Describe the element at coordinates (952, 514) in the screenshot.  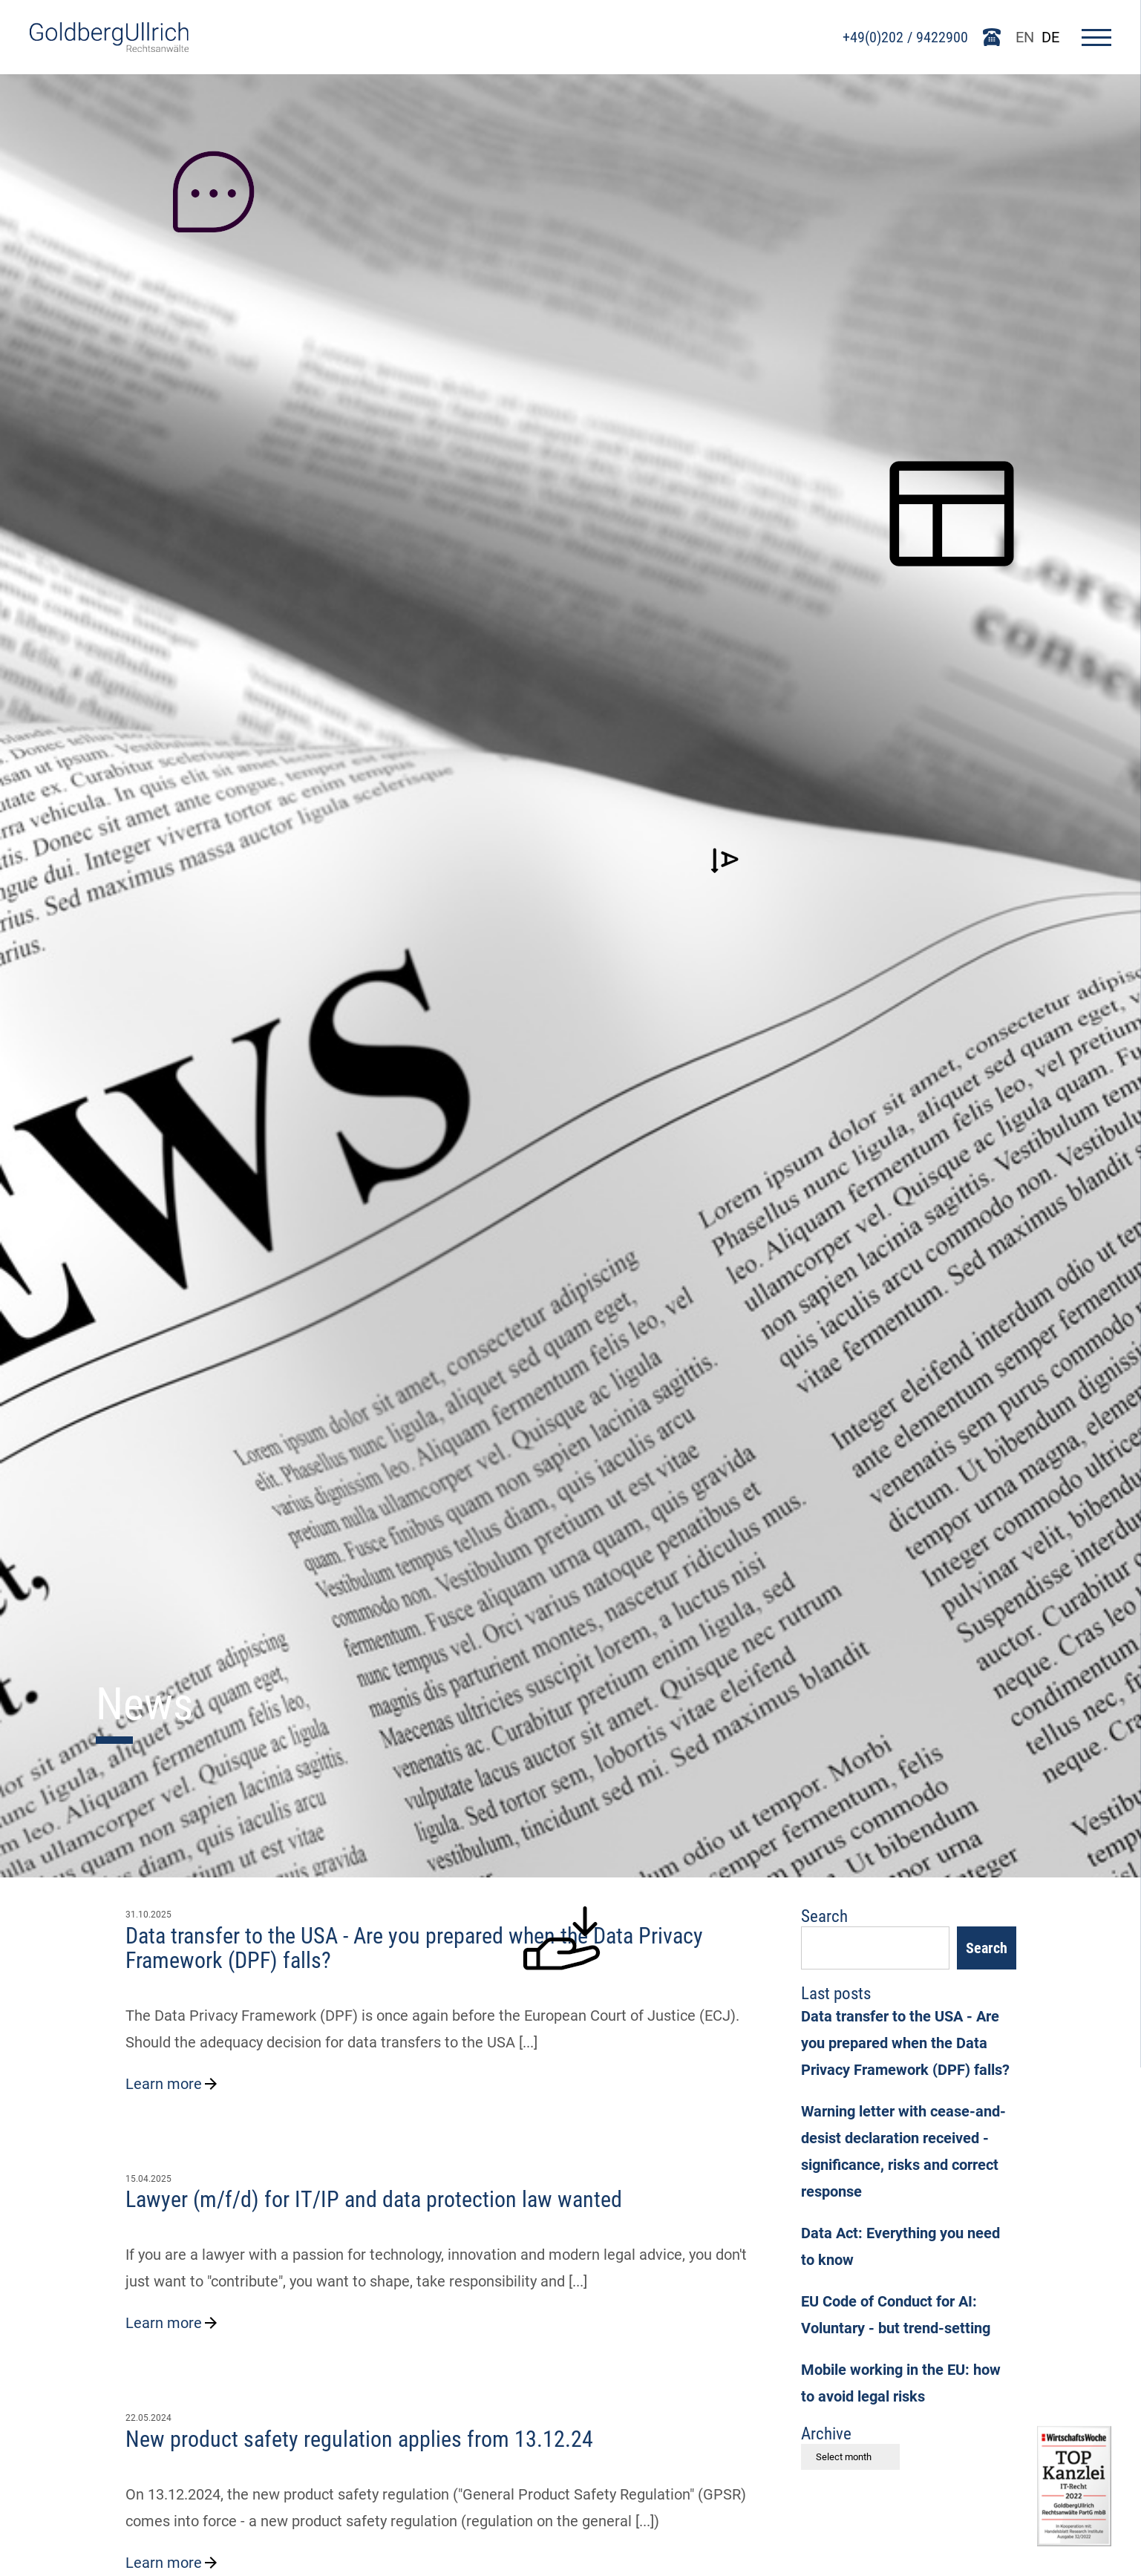
I see `change page layout or view` at that location.